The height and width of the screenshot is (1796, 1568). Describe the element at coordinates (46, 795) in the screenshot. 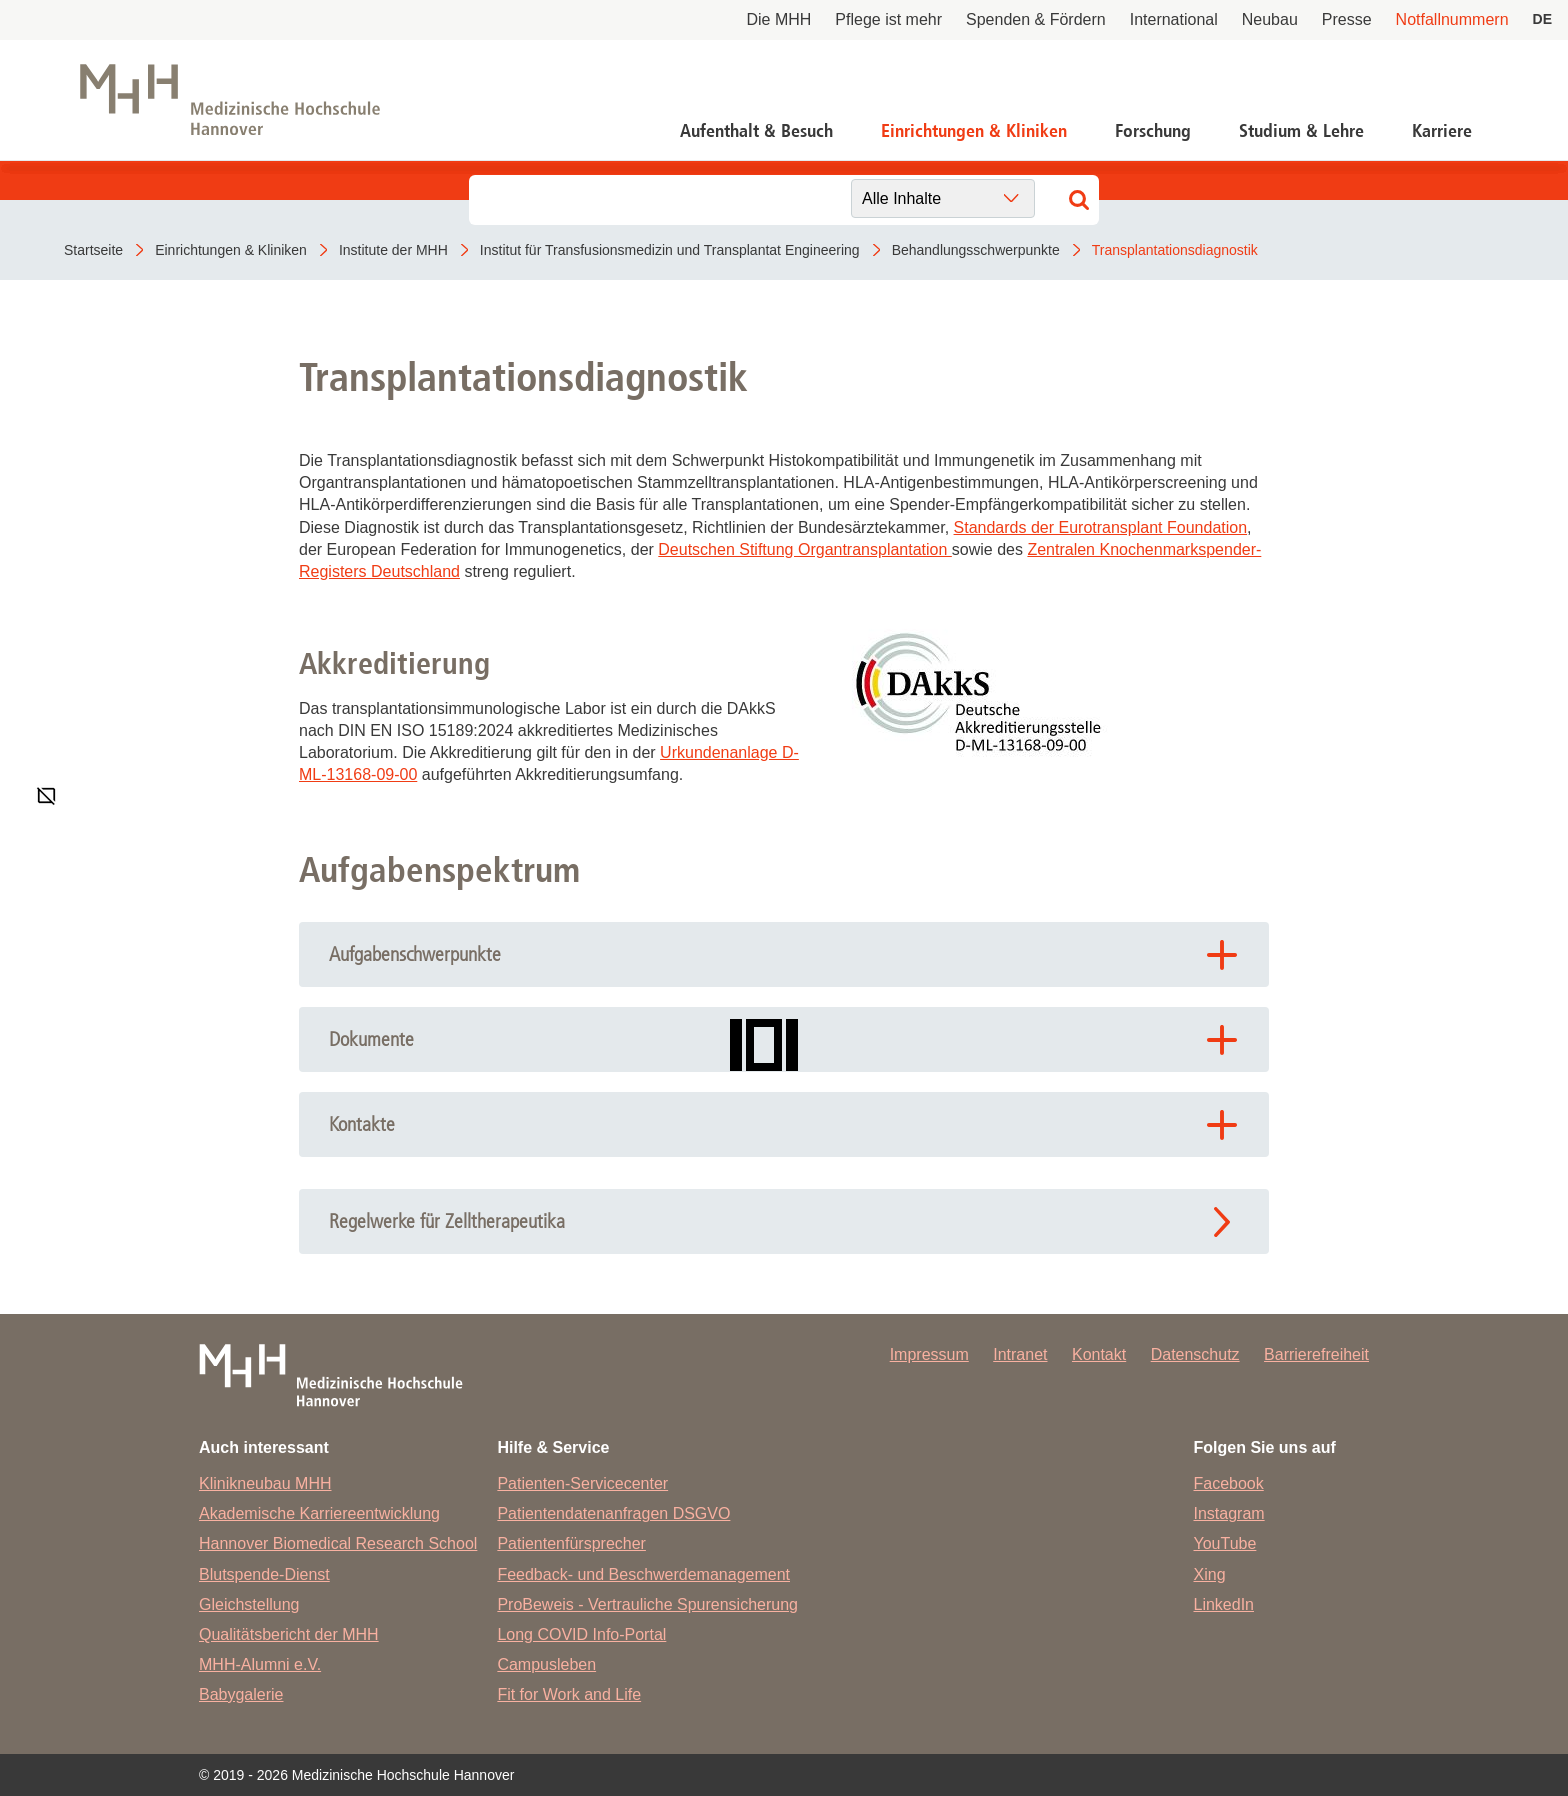

I see `indicates browser not supported for this feature` at that location.